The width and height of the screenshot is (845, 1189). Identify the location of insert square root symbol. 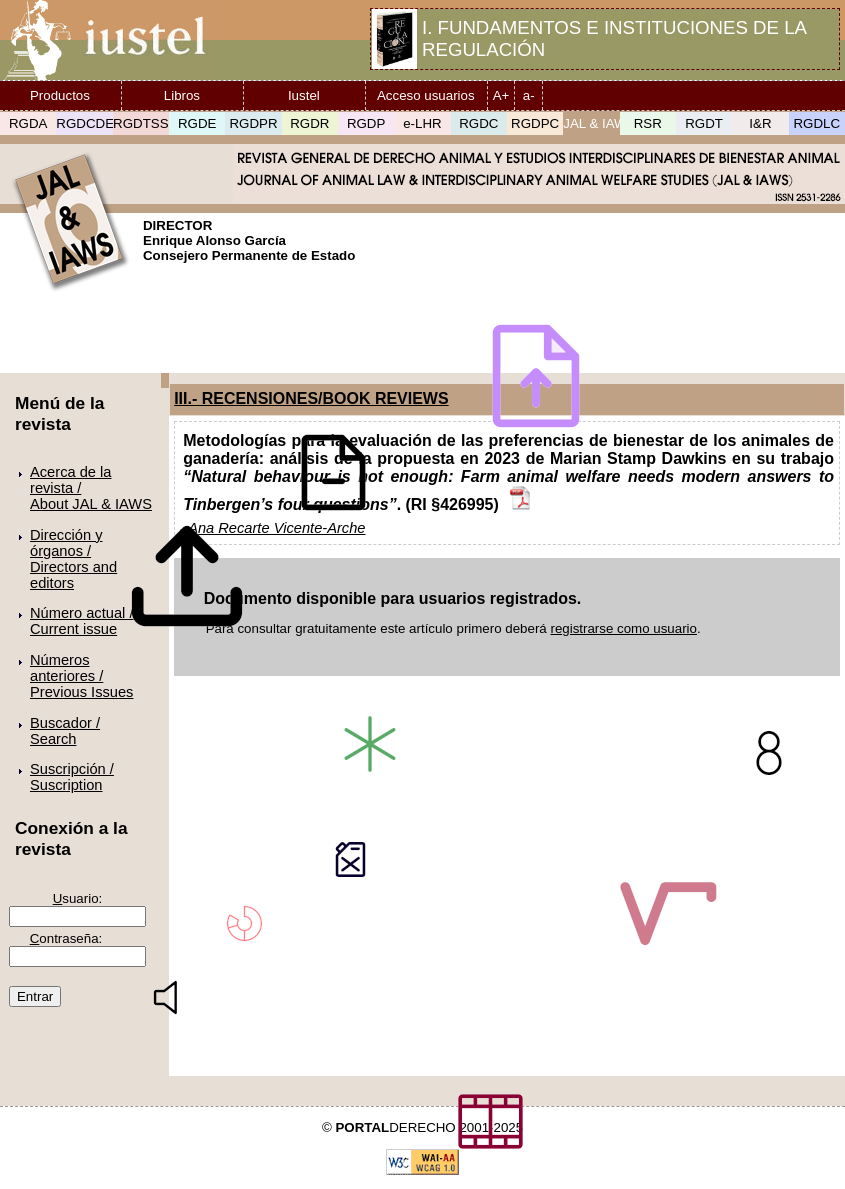
(665, 907).